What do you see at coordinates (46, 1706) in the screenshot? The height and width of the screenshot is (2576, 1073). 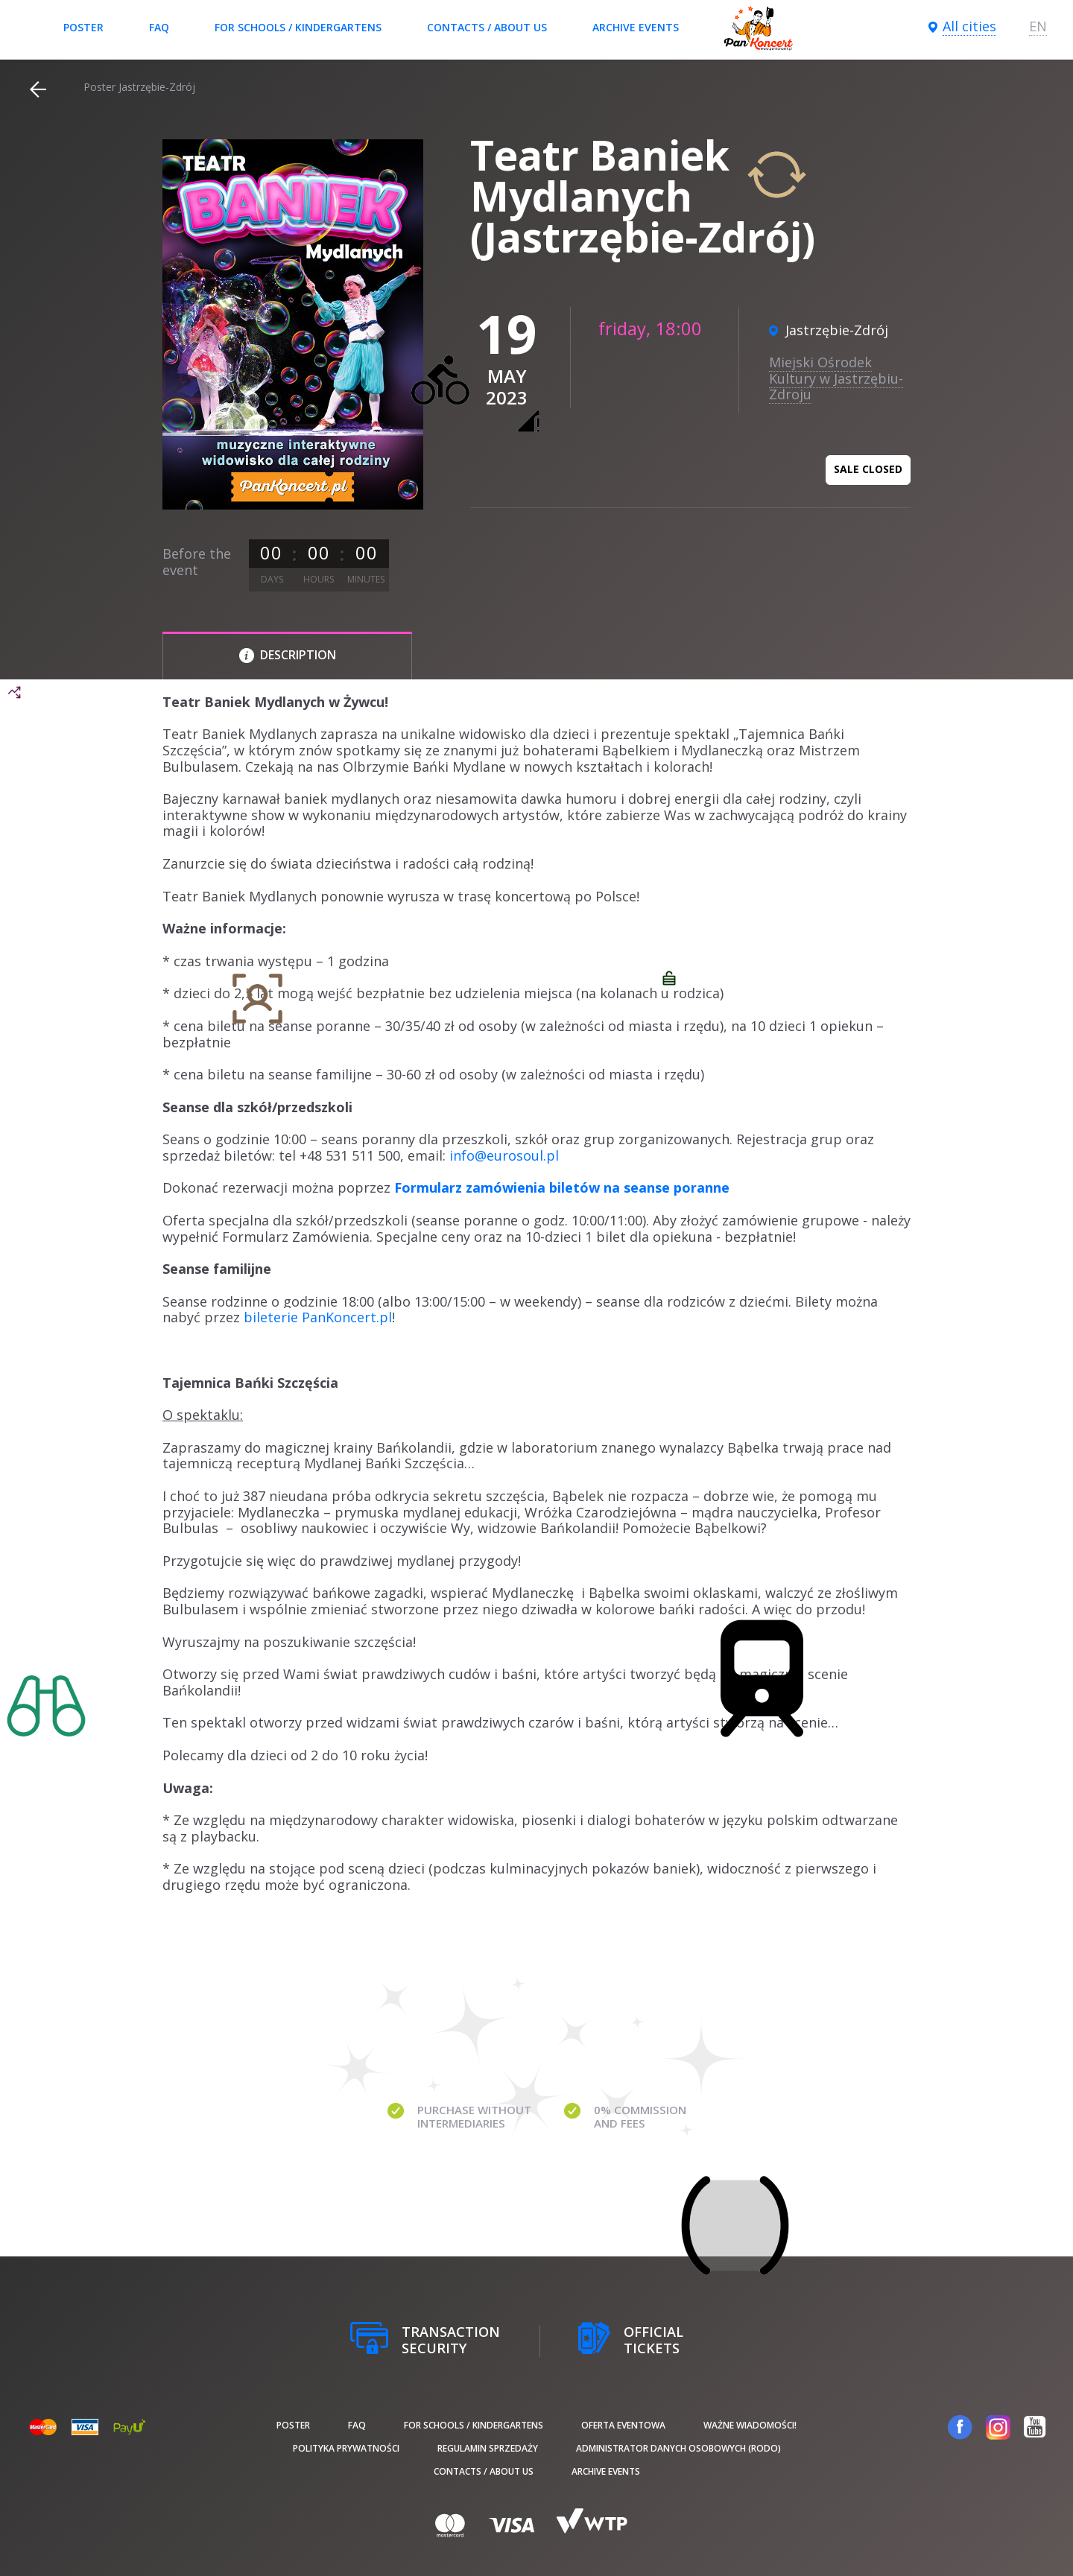 I see `search or explore content` at bounding box center [46, 1706].